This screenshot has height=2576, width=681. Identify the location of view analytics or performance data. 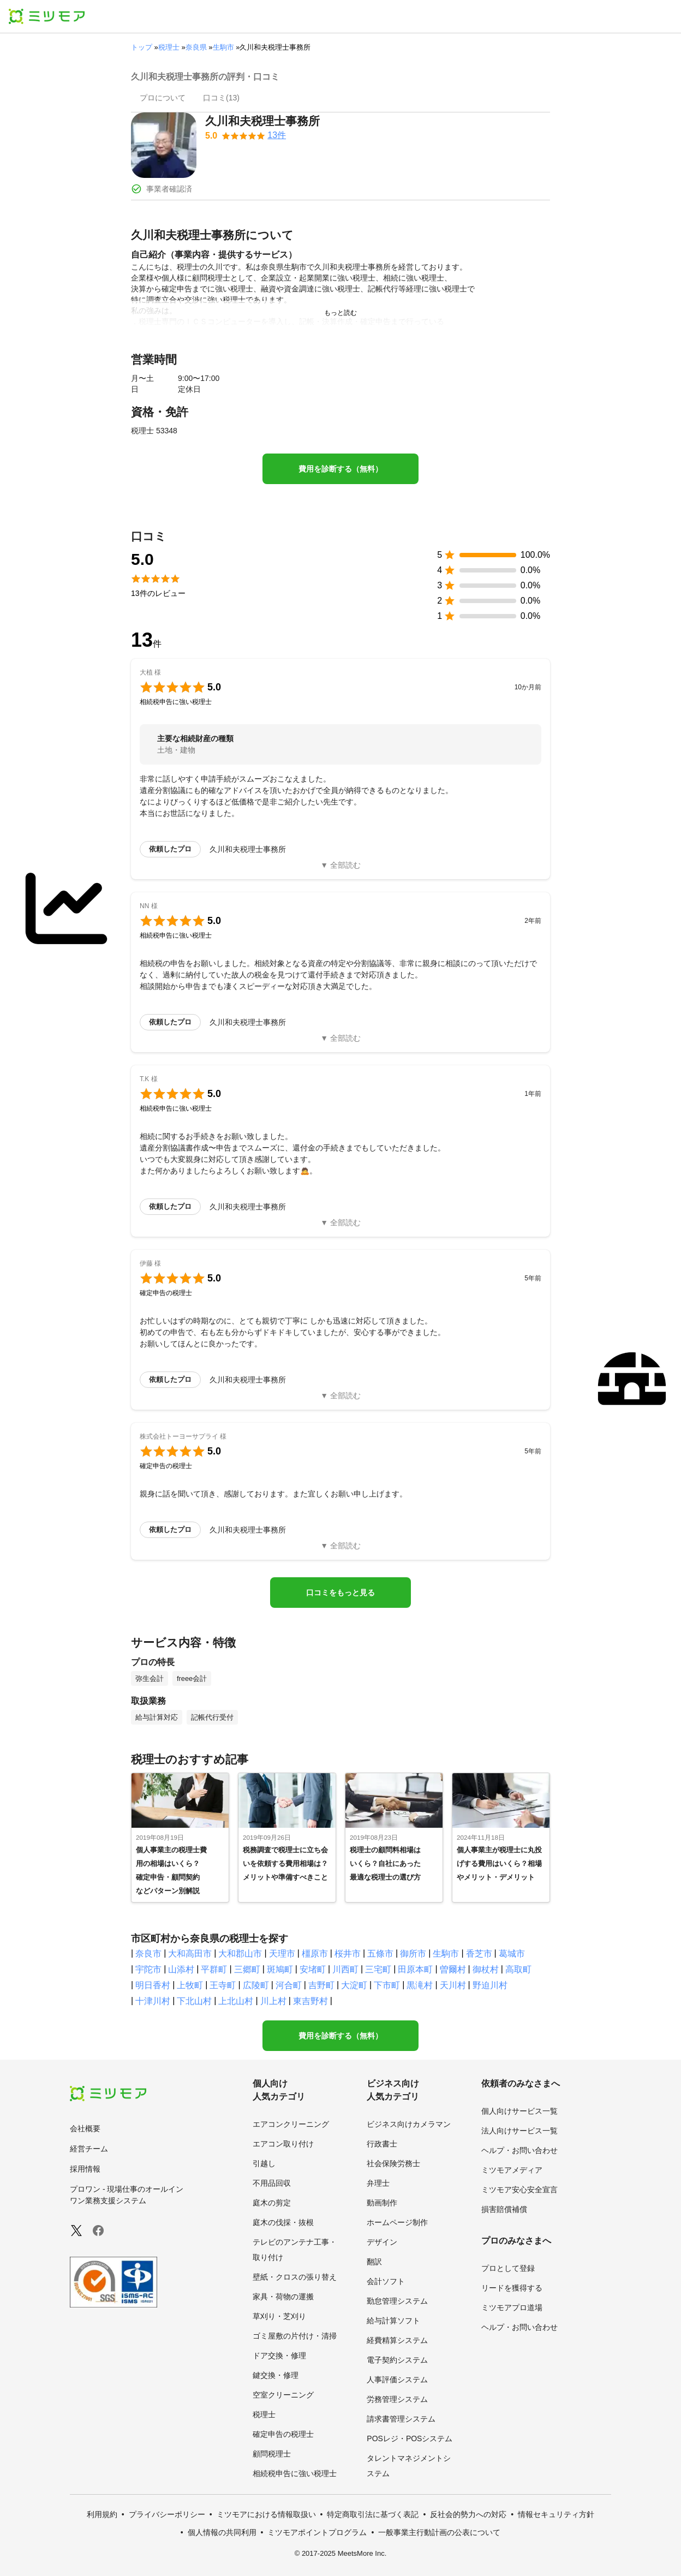
(66, 908).